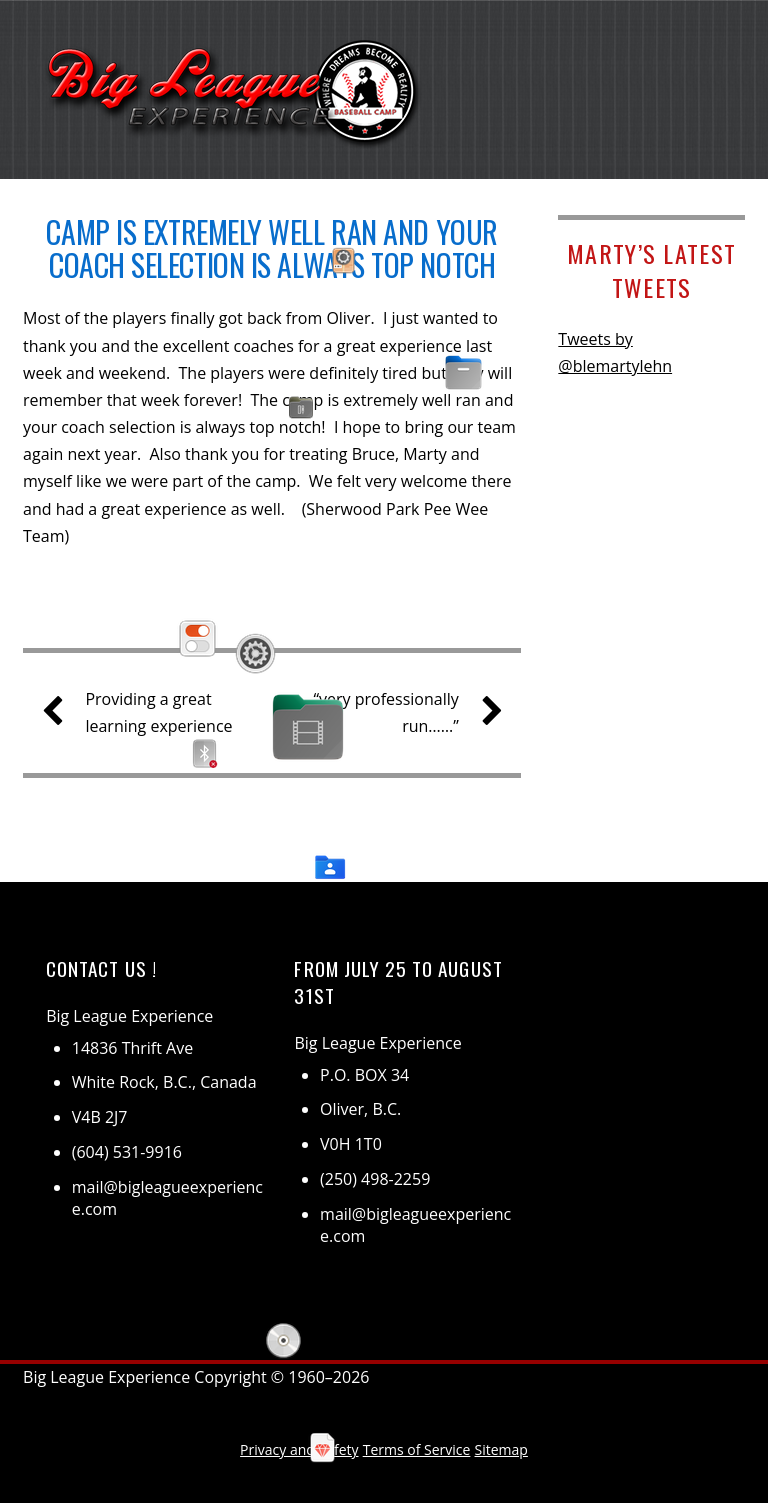  Describe the element at coordinates (308, 727) in the screenshot. I see `open your videos folder` at that location.